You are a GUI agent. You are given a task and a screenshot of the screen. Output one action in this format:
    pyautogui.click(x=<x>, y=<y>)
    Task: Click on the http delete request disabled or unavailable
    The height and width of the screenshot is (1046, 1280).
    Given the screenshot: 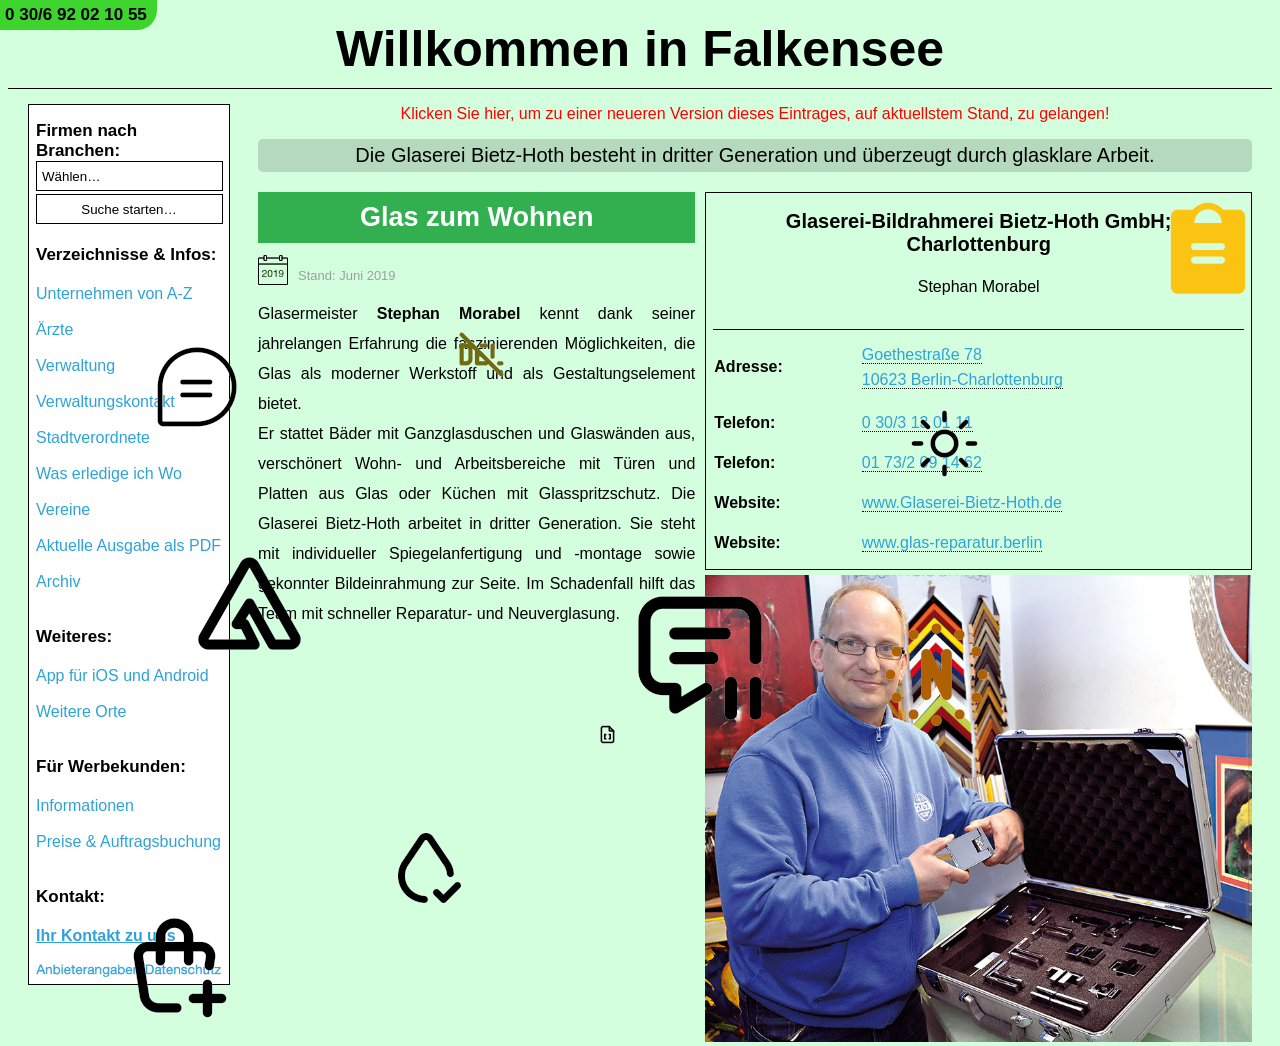 What is the action you would take?
    pyautogui.click(x=481, y=354)
    